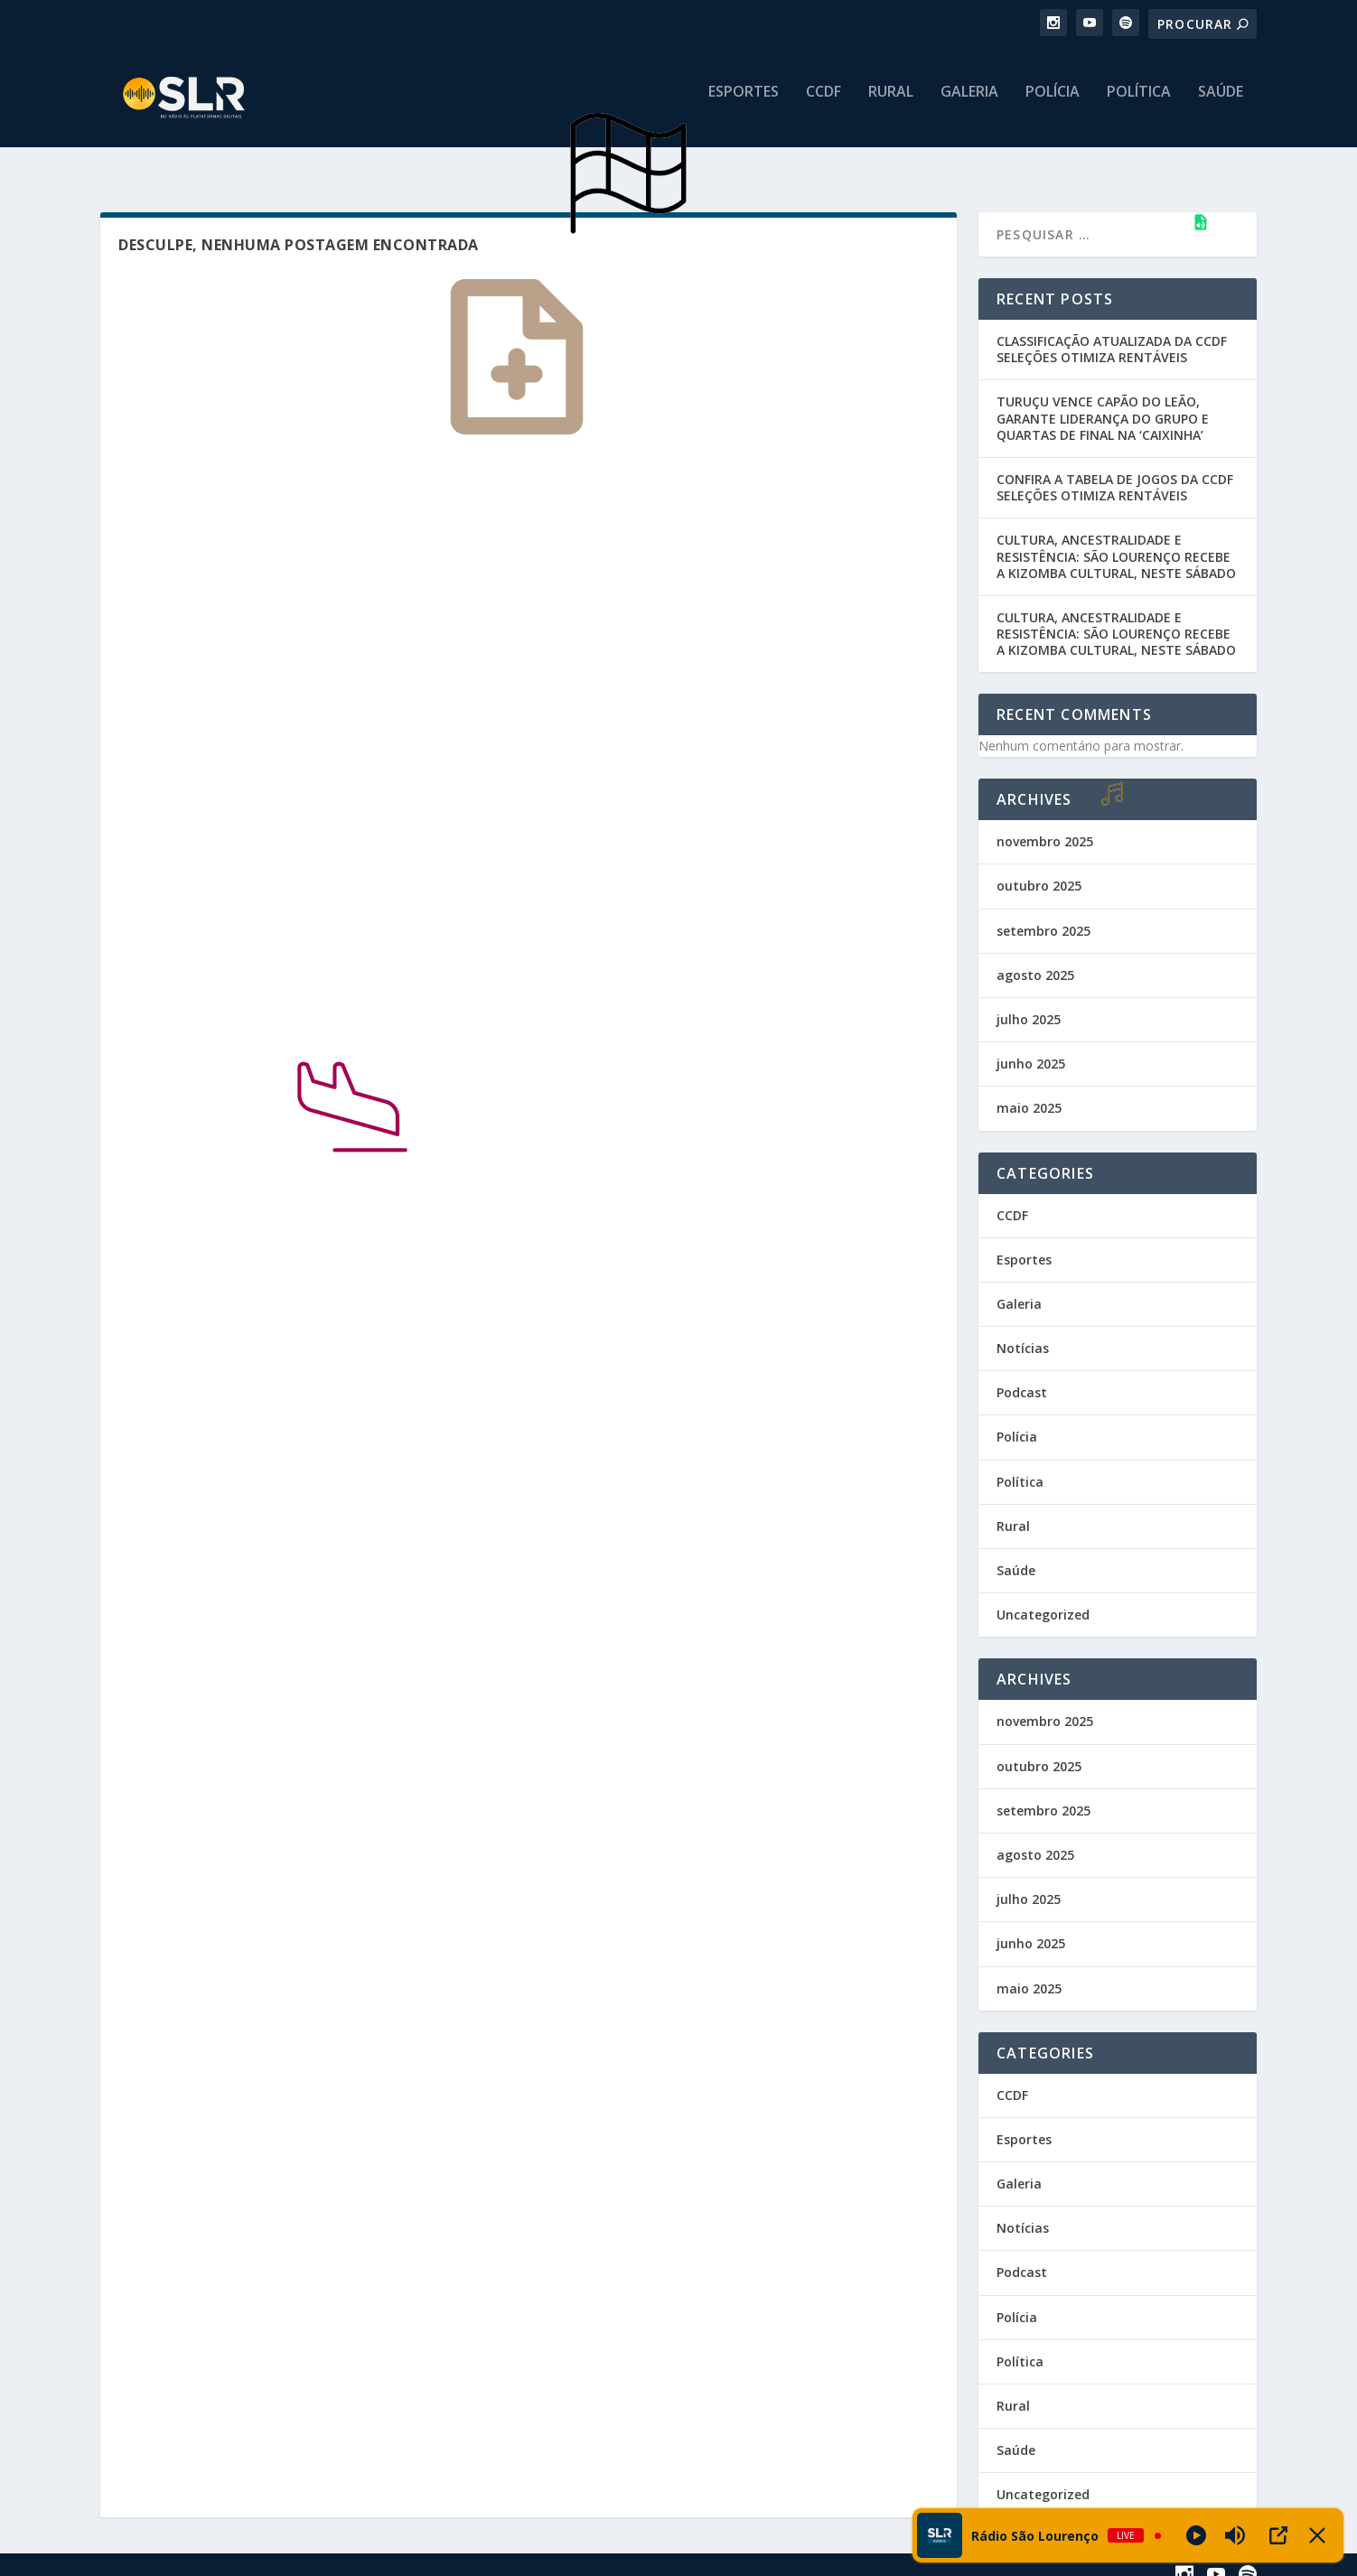  I want to click on indicates flight arrival or landing status, so click(346, 1106).